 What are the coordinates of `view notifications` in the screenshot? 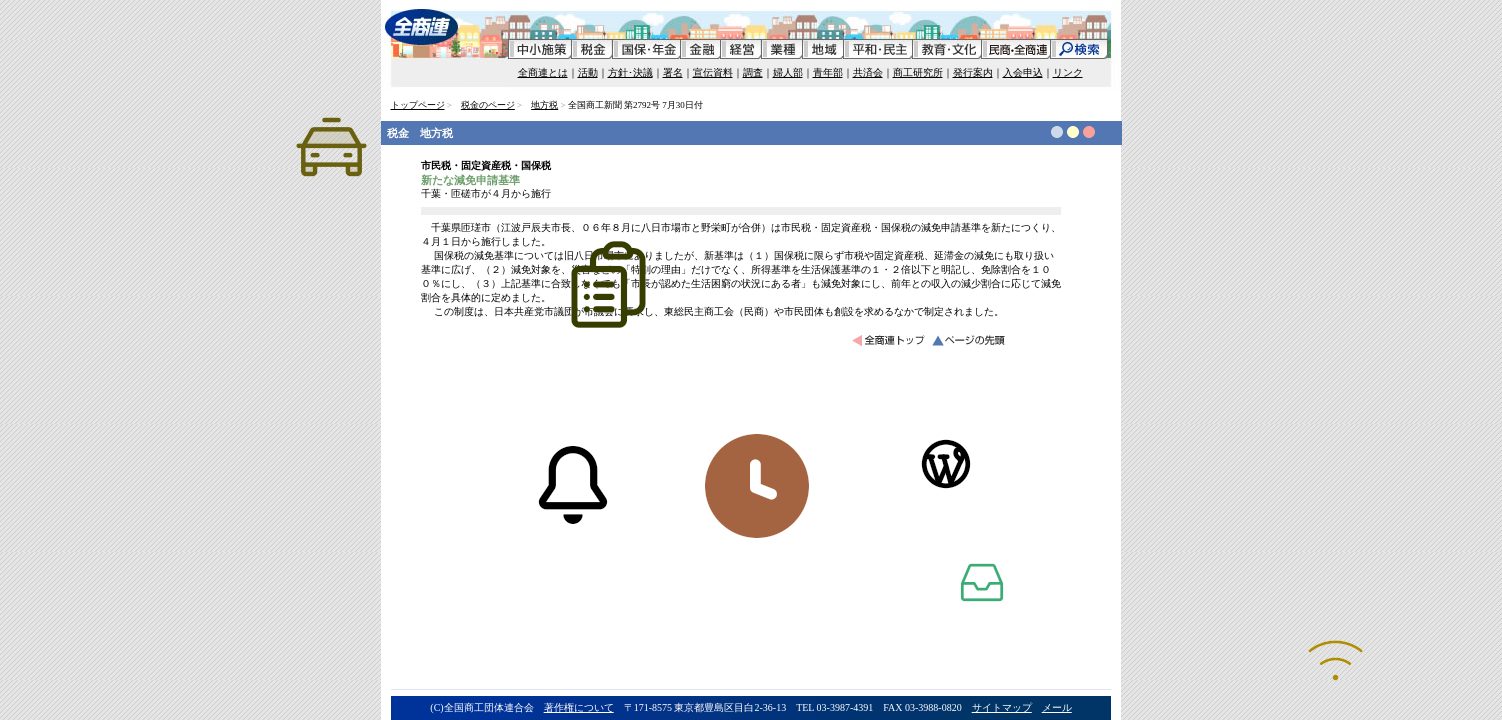 It's located at (573, 485).